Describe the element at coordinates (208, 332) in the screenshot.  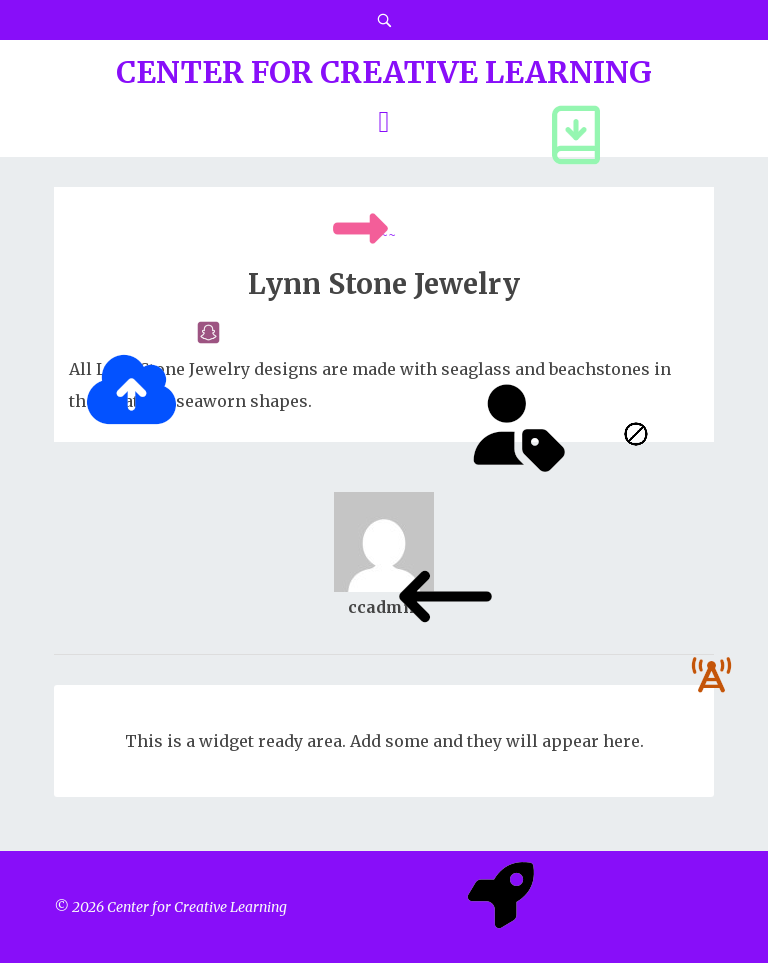
I see `open snapchat app` at that location.